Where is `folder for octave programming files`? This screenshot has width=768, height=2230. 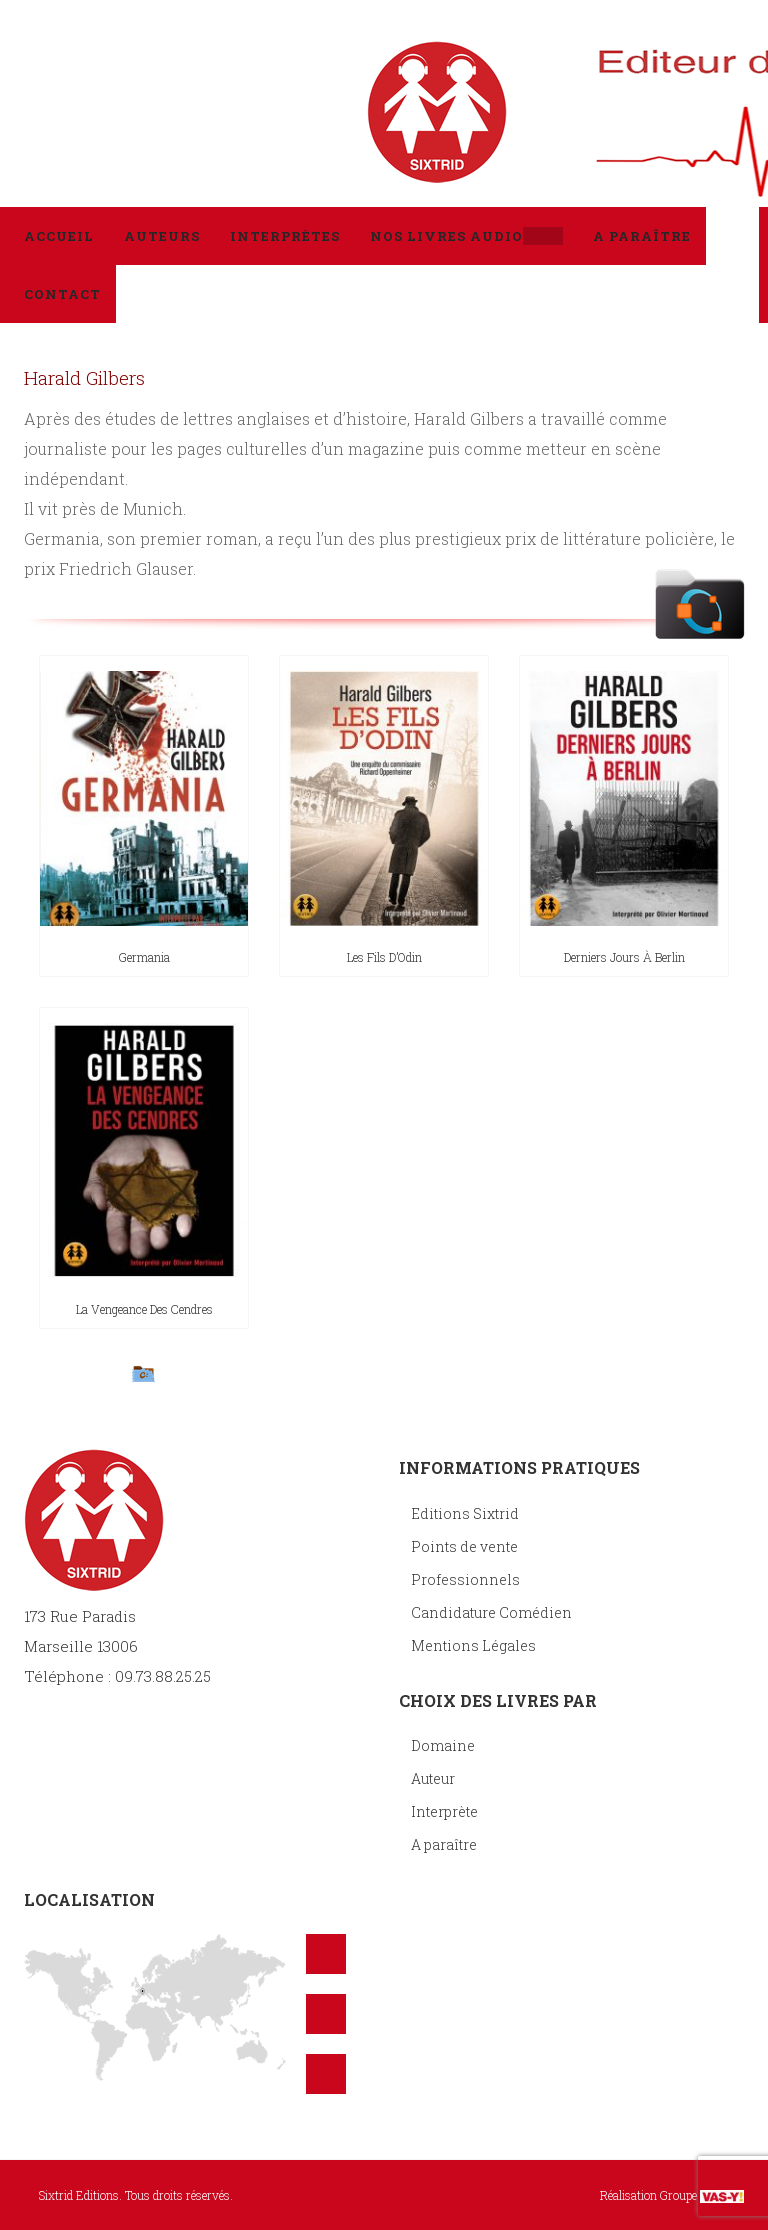 folder for octave programming files is located at coordinates (699, 606).